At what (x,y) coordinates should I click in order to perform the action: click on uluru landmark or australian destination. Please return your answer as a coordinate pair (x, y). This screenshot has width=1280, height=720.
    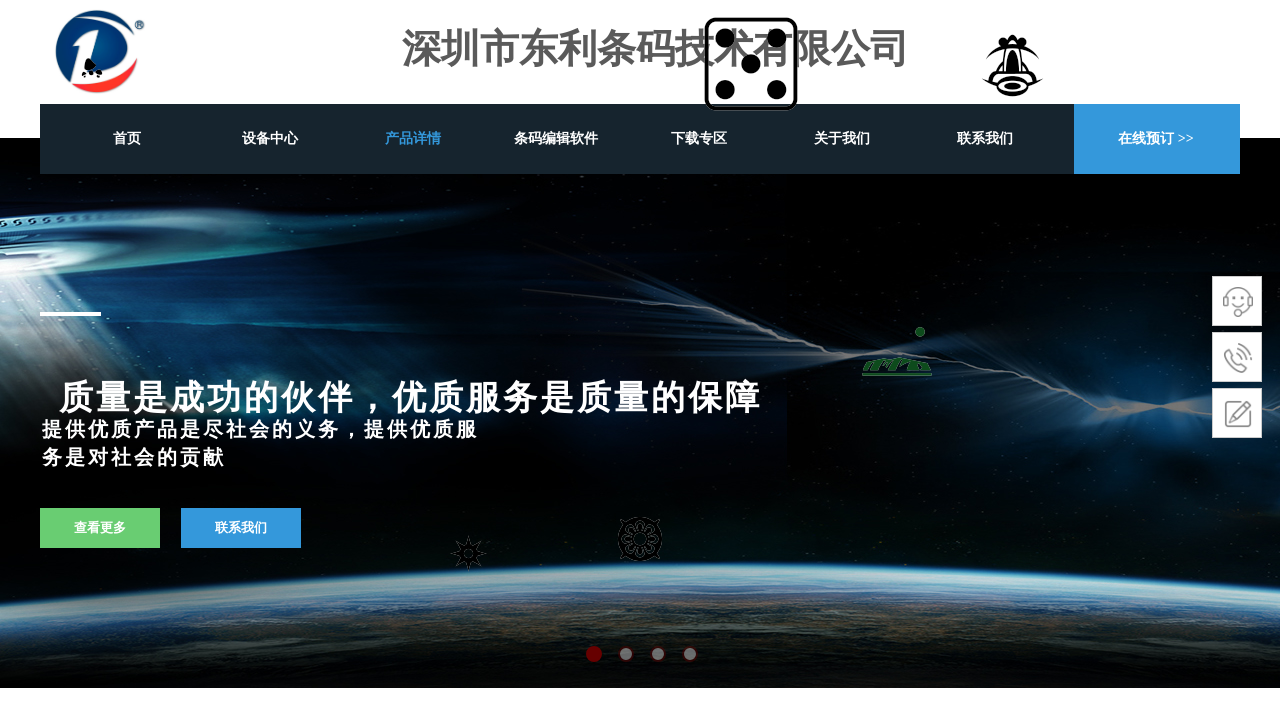
    Looking at the image, I should click on (897, 355).